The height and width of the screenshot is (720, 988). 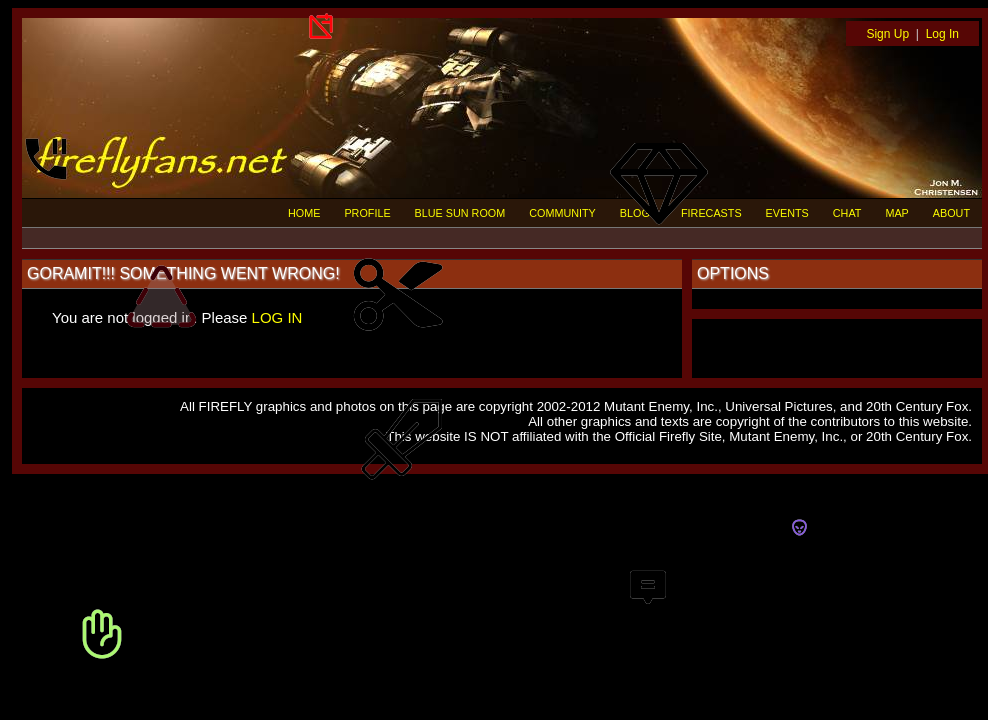 I want to click on call on hold, so click(x=46, y=159).